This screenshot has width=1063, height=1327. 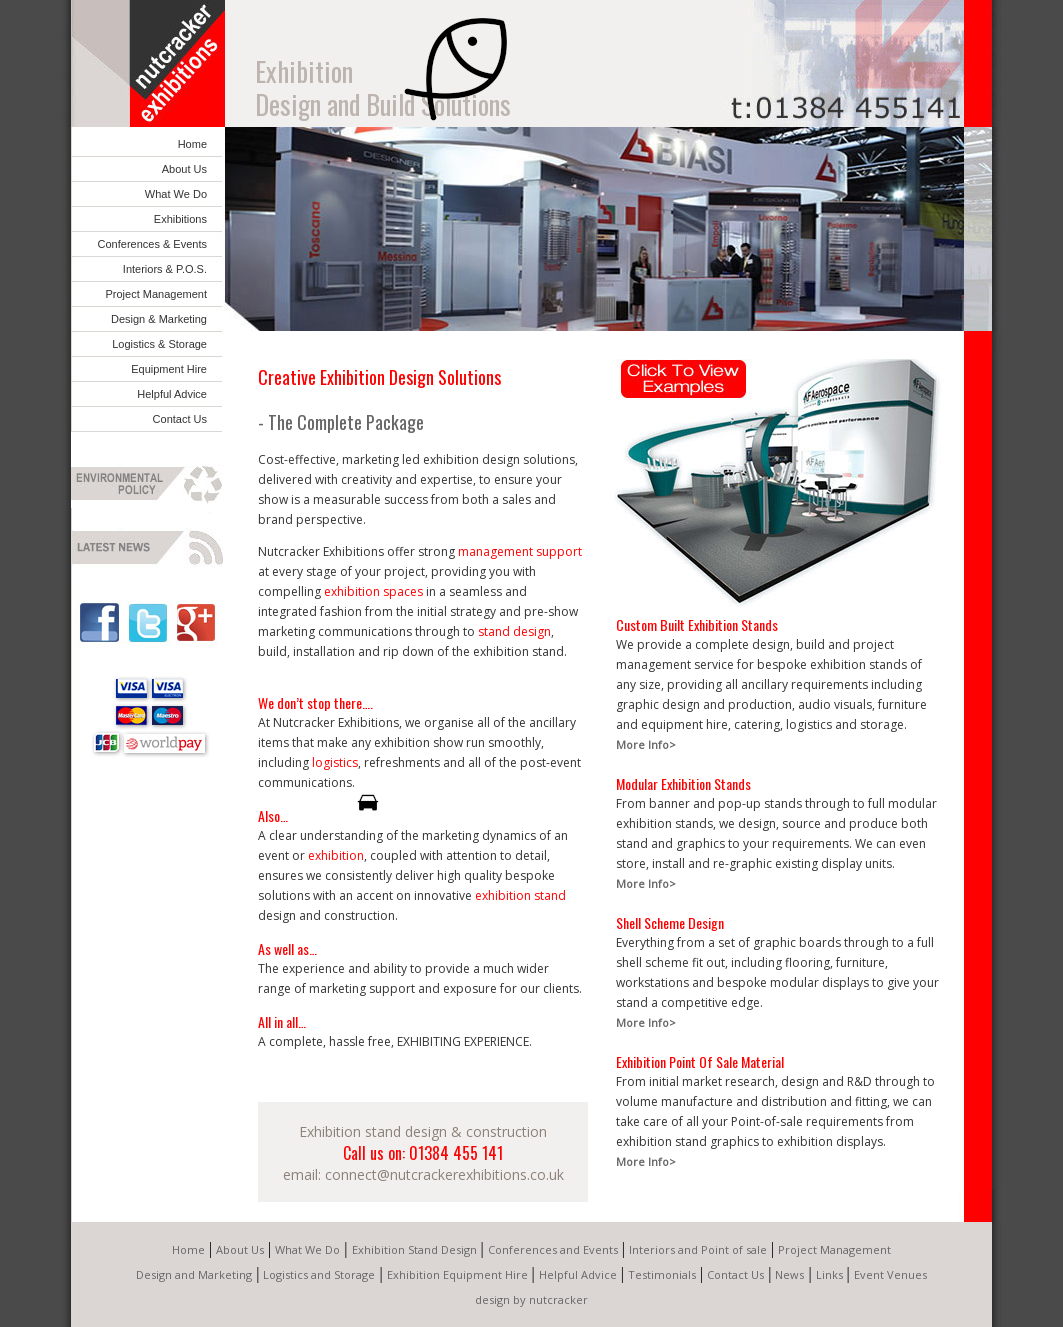 What do you see at coordinates (368, 803) in the screenshot?
I see `access vehicle or car-related settings` at bounding box center [368, 803].